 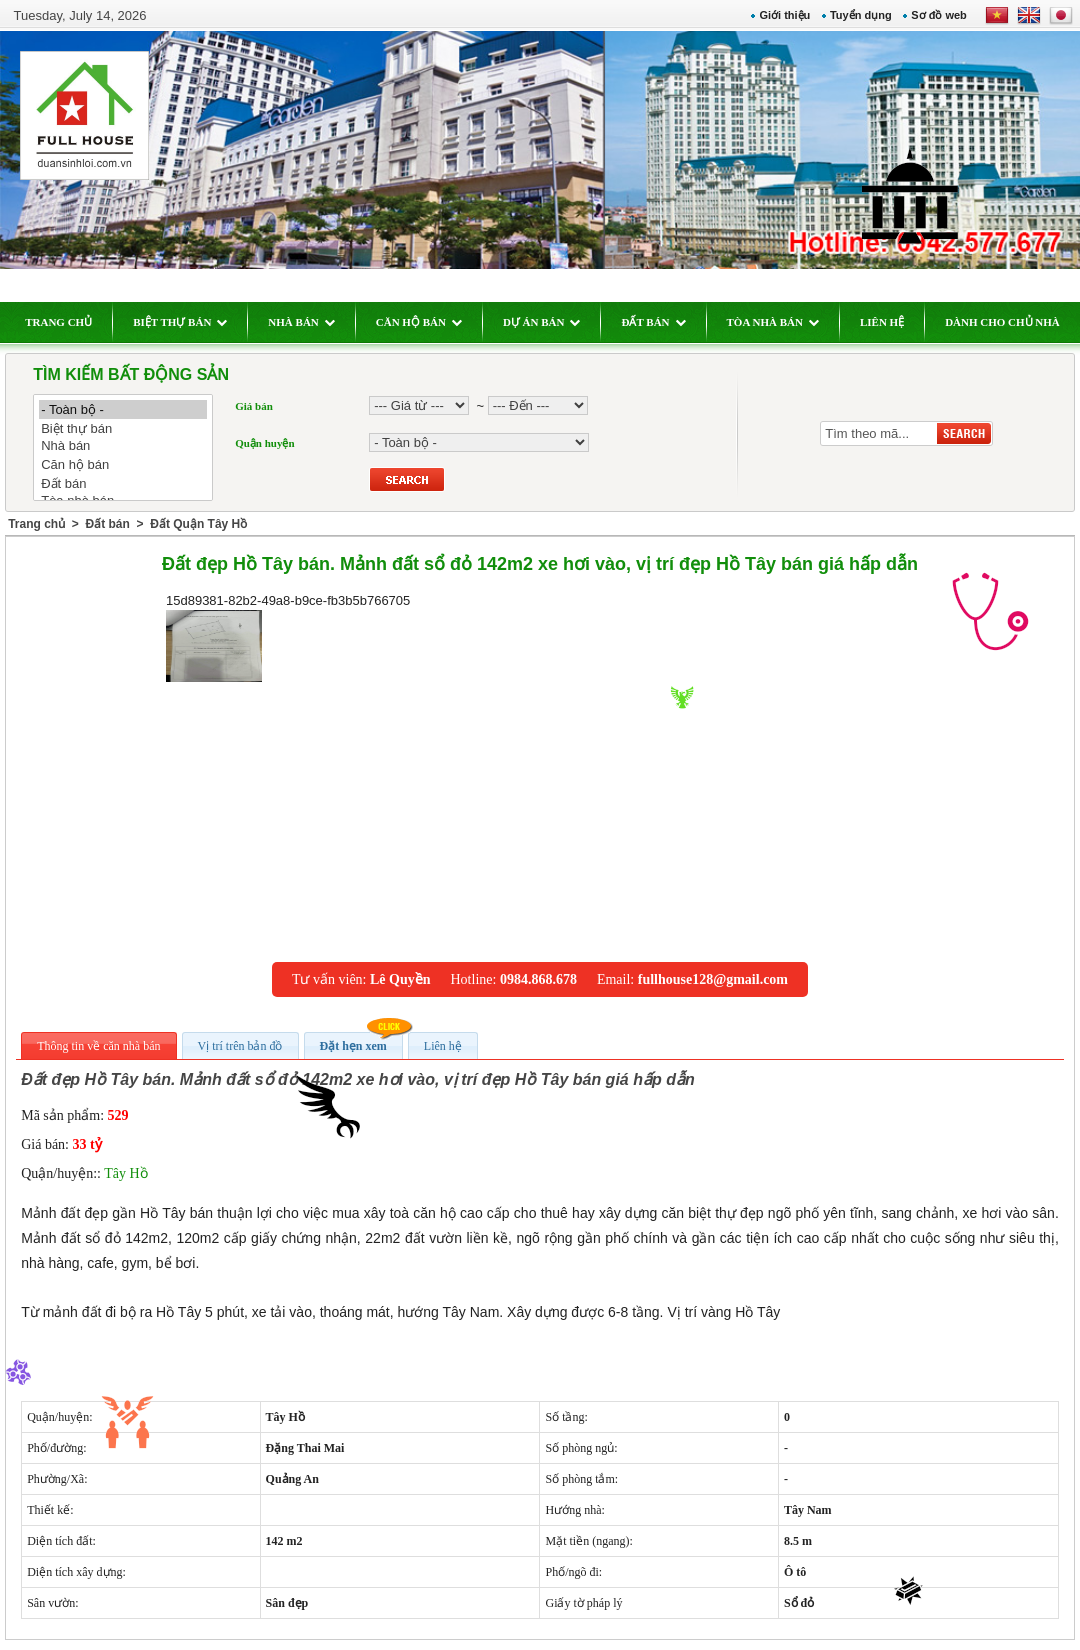 What do you see at coordinates (682, 697) in the screenshot?
I see `represents a guild, clan, or faction emblem` at bounding box center [682, 697].